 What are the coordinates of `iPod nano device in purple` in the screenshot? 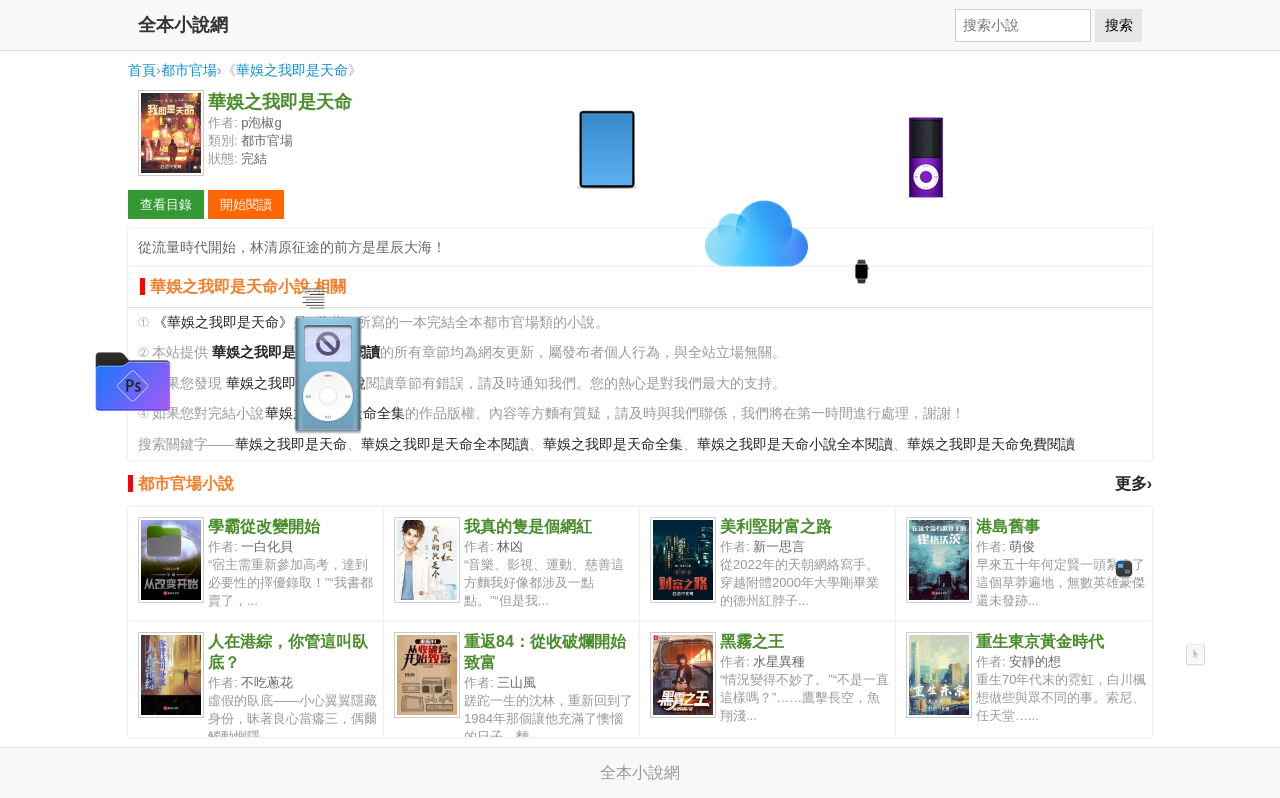 It's located at (925, 158).